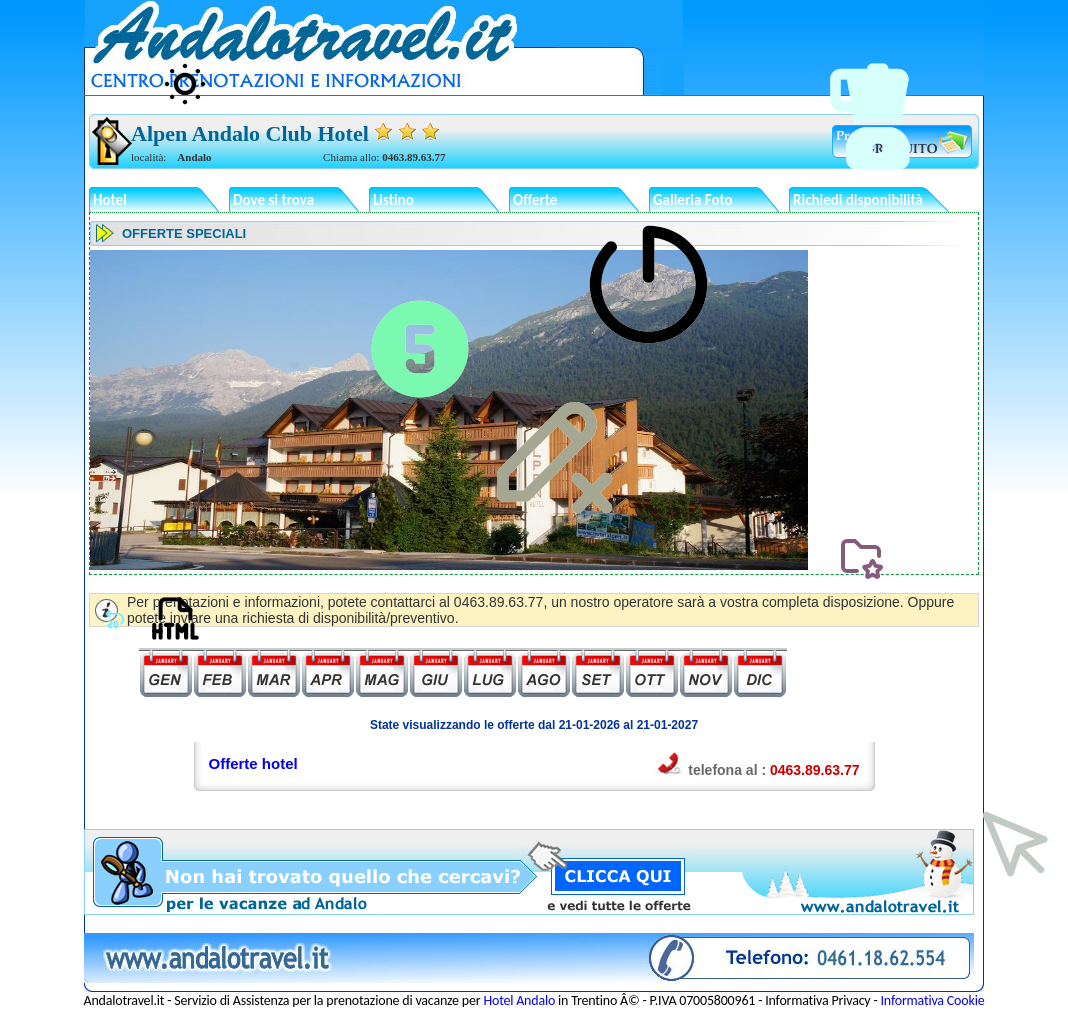  What do you see at coordinates (1017, 846) in the screenshot?
I see `cursor selection tool` at bounding box center [1017, 846].